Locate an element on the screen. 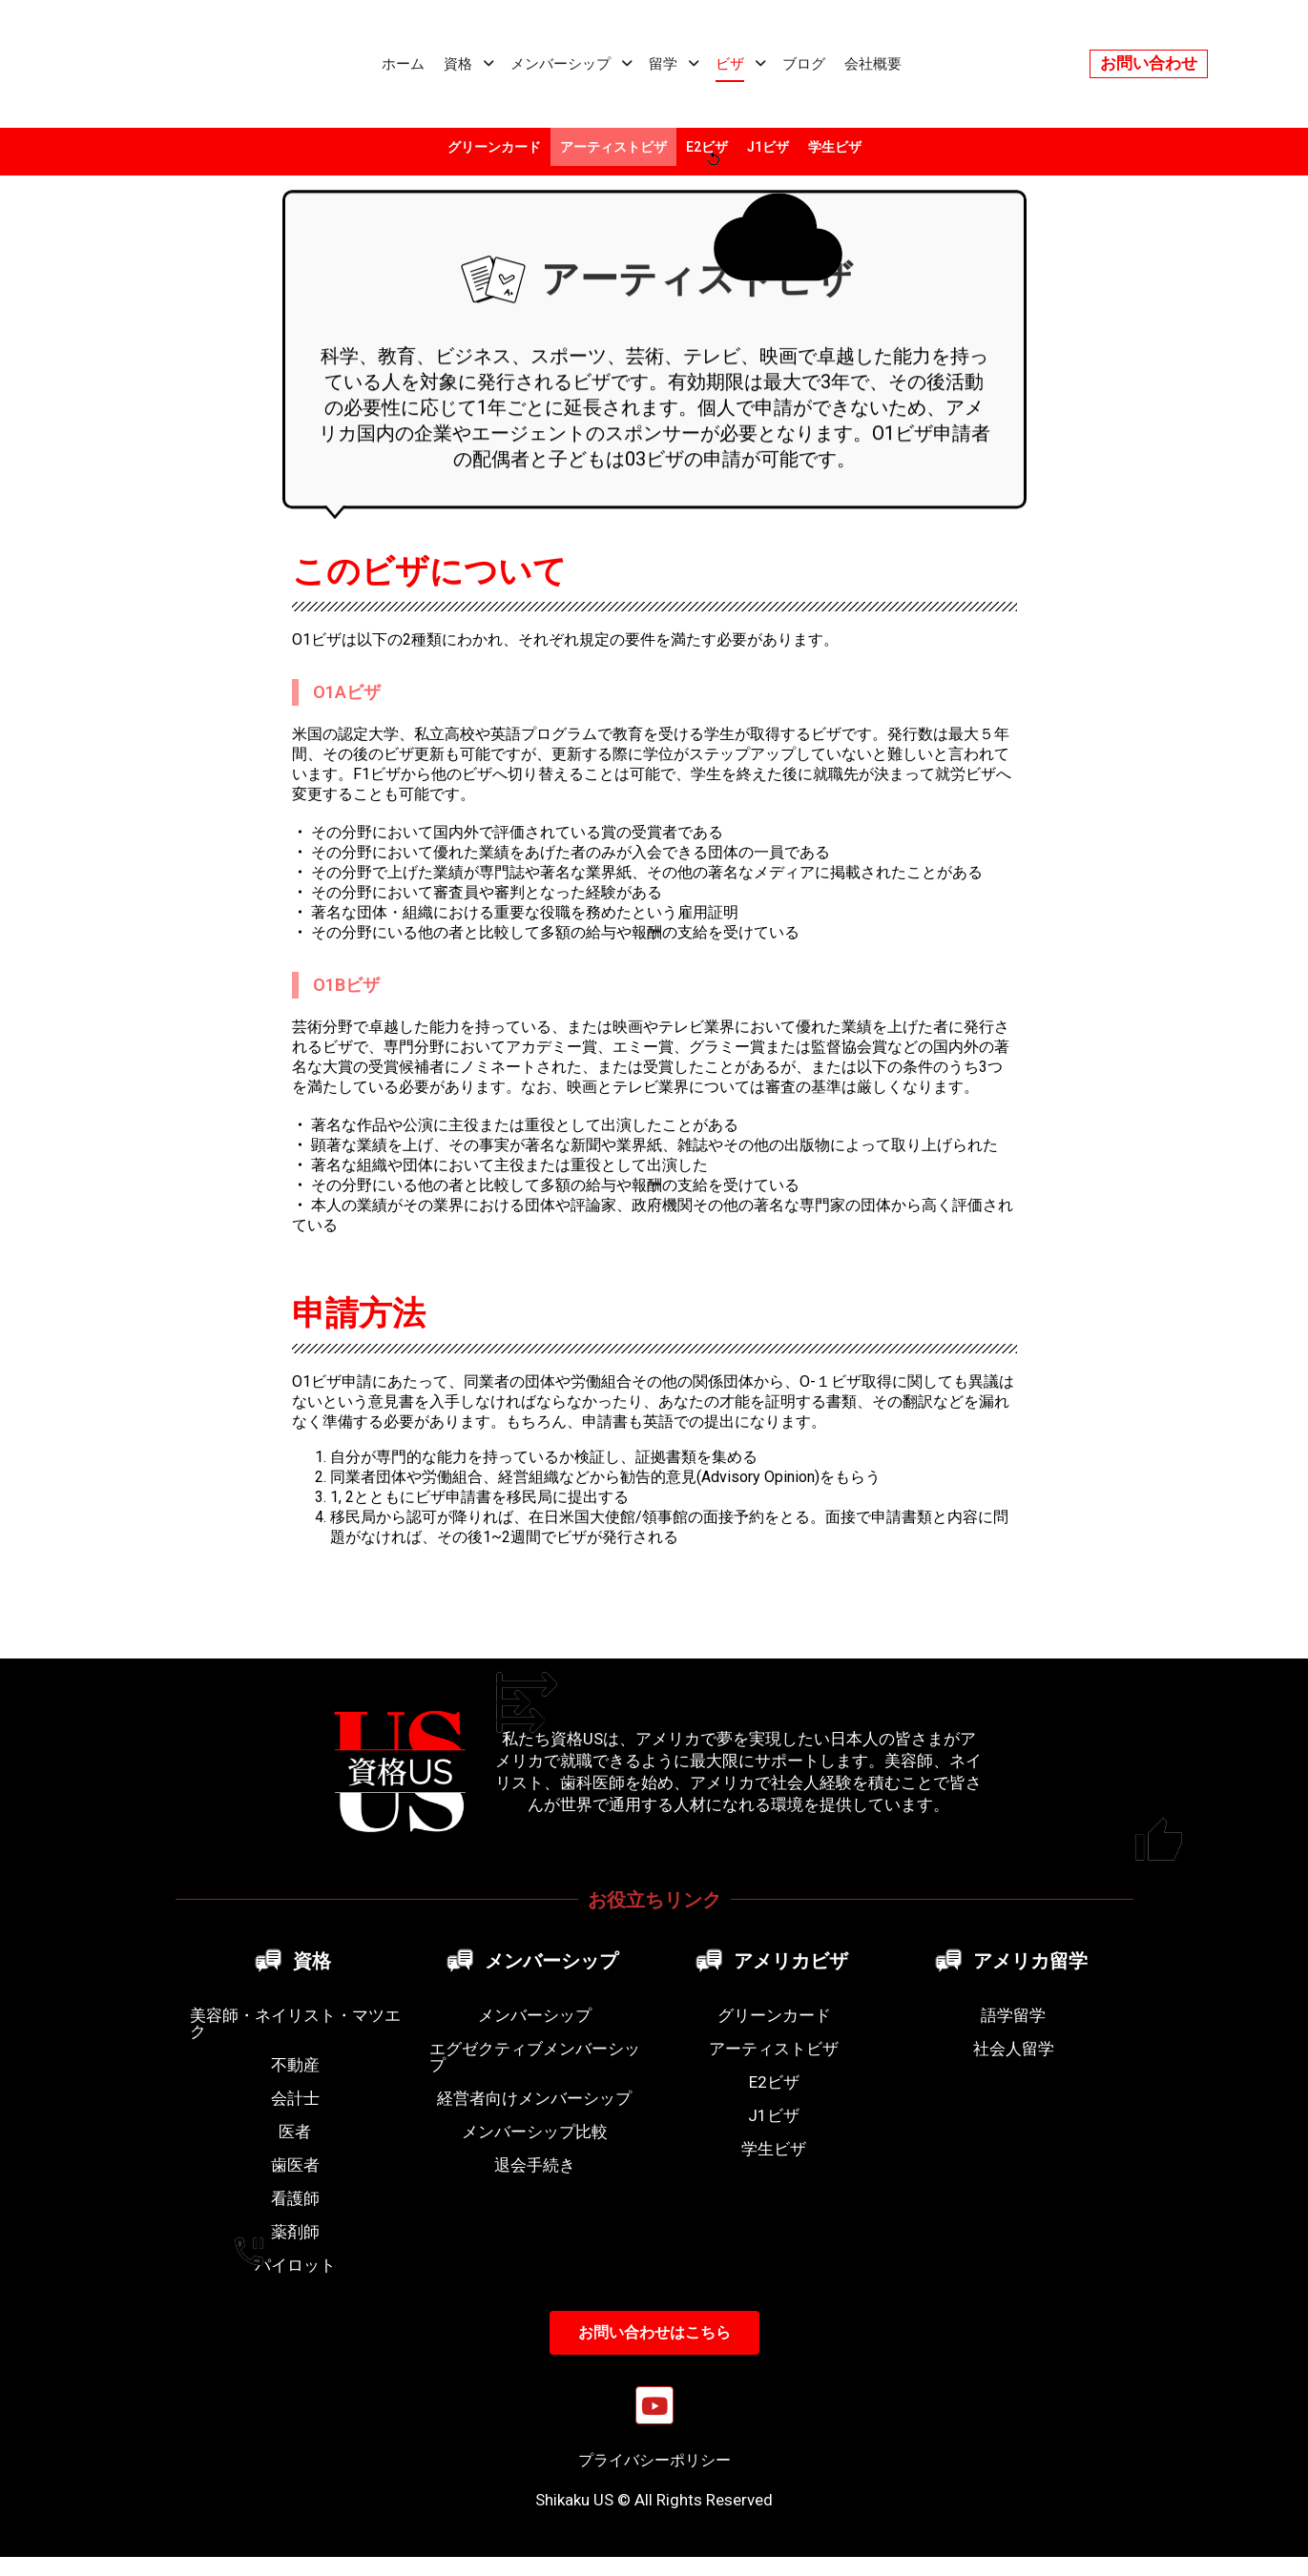 This screenshot has height=2576, width=1308. apply border to left edge of cell or element is located at coordinates (1235, 2319).